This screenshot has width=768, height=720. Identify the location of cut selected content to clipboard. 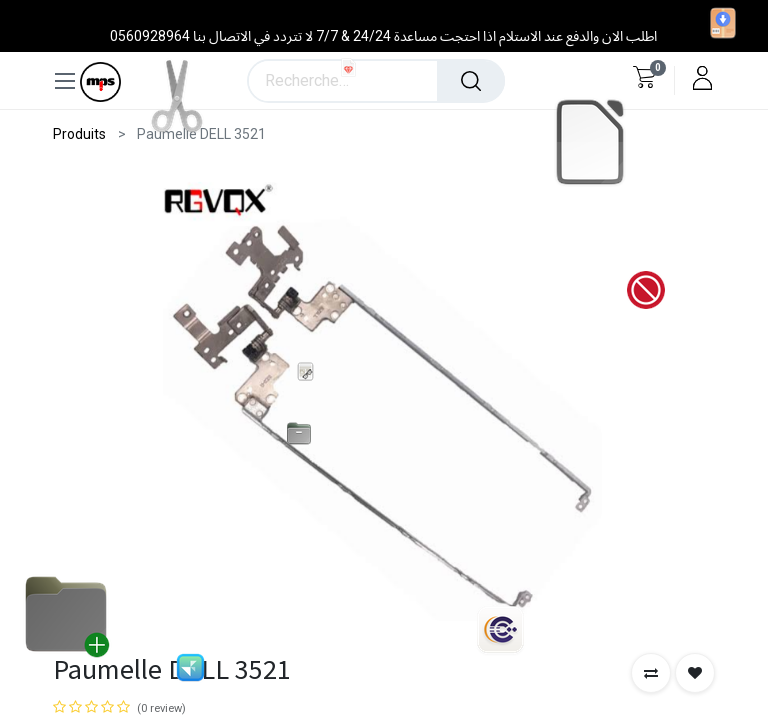
(177, 96).